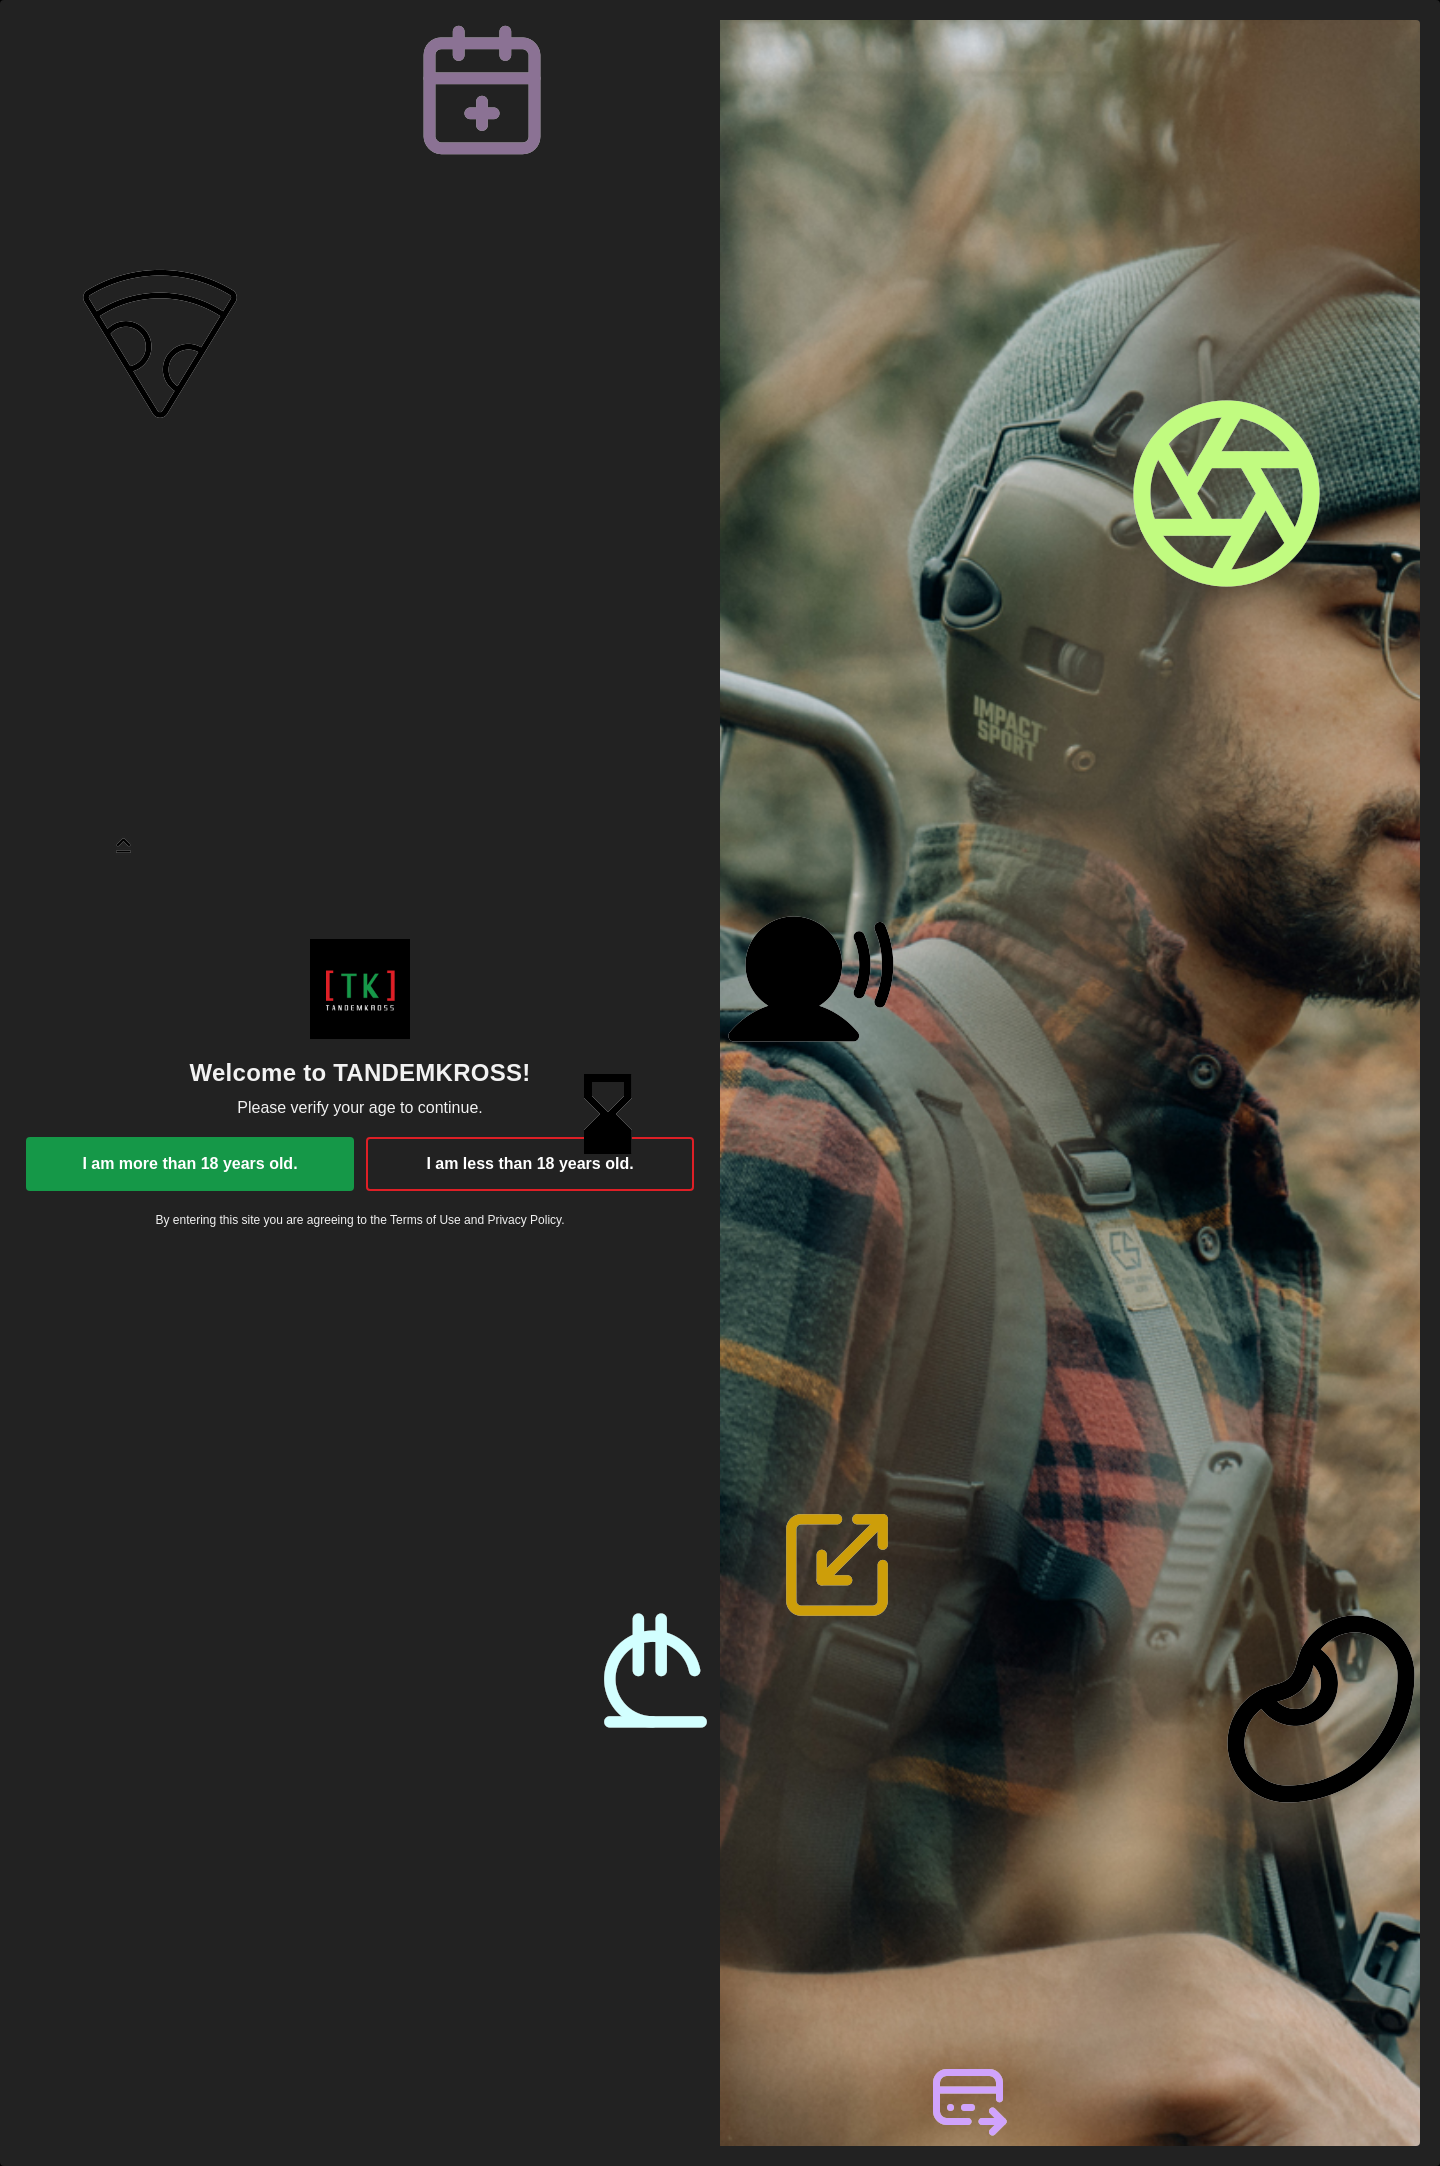  I want to click on indicates bean or legume ingredient, so click(1321, 1709).